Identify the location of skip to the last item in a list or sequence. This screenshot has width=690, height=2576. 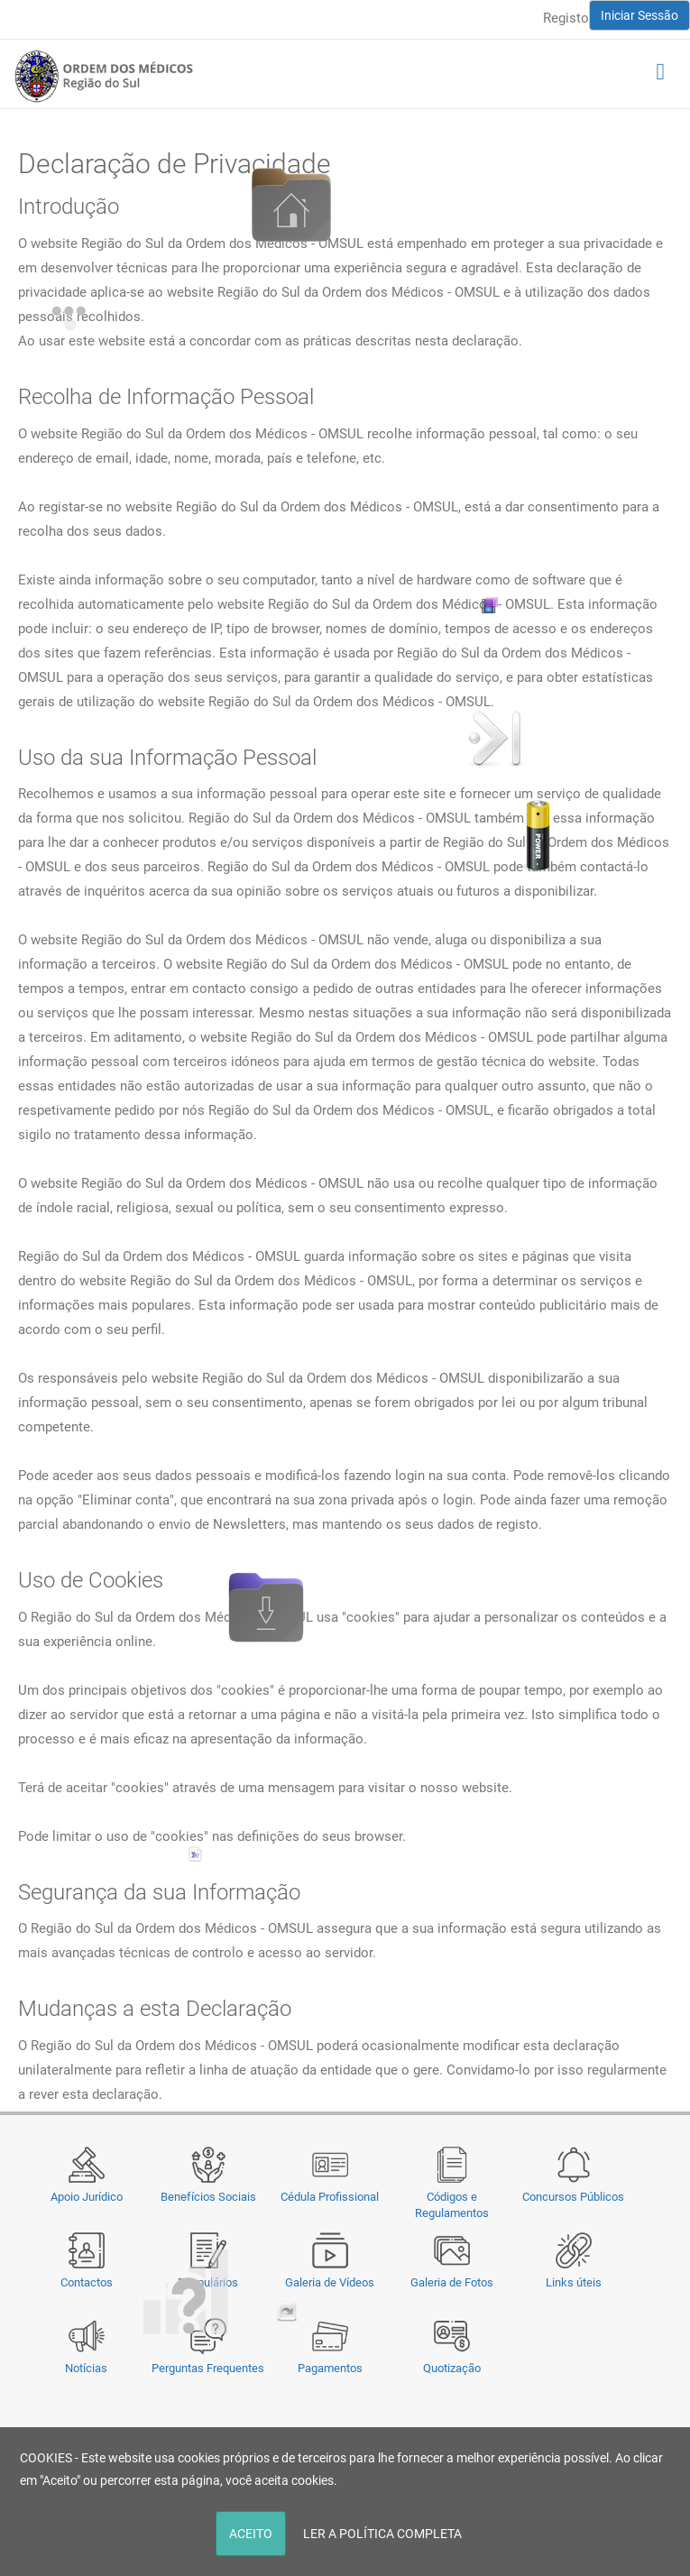
(495, 738).